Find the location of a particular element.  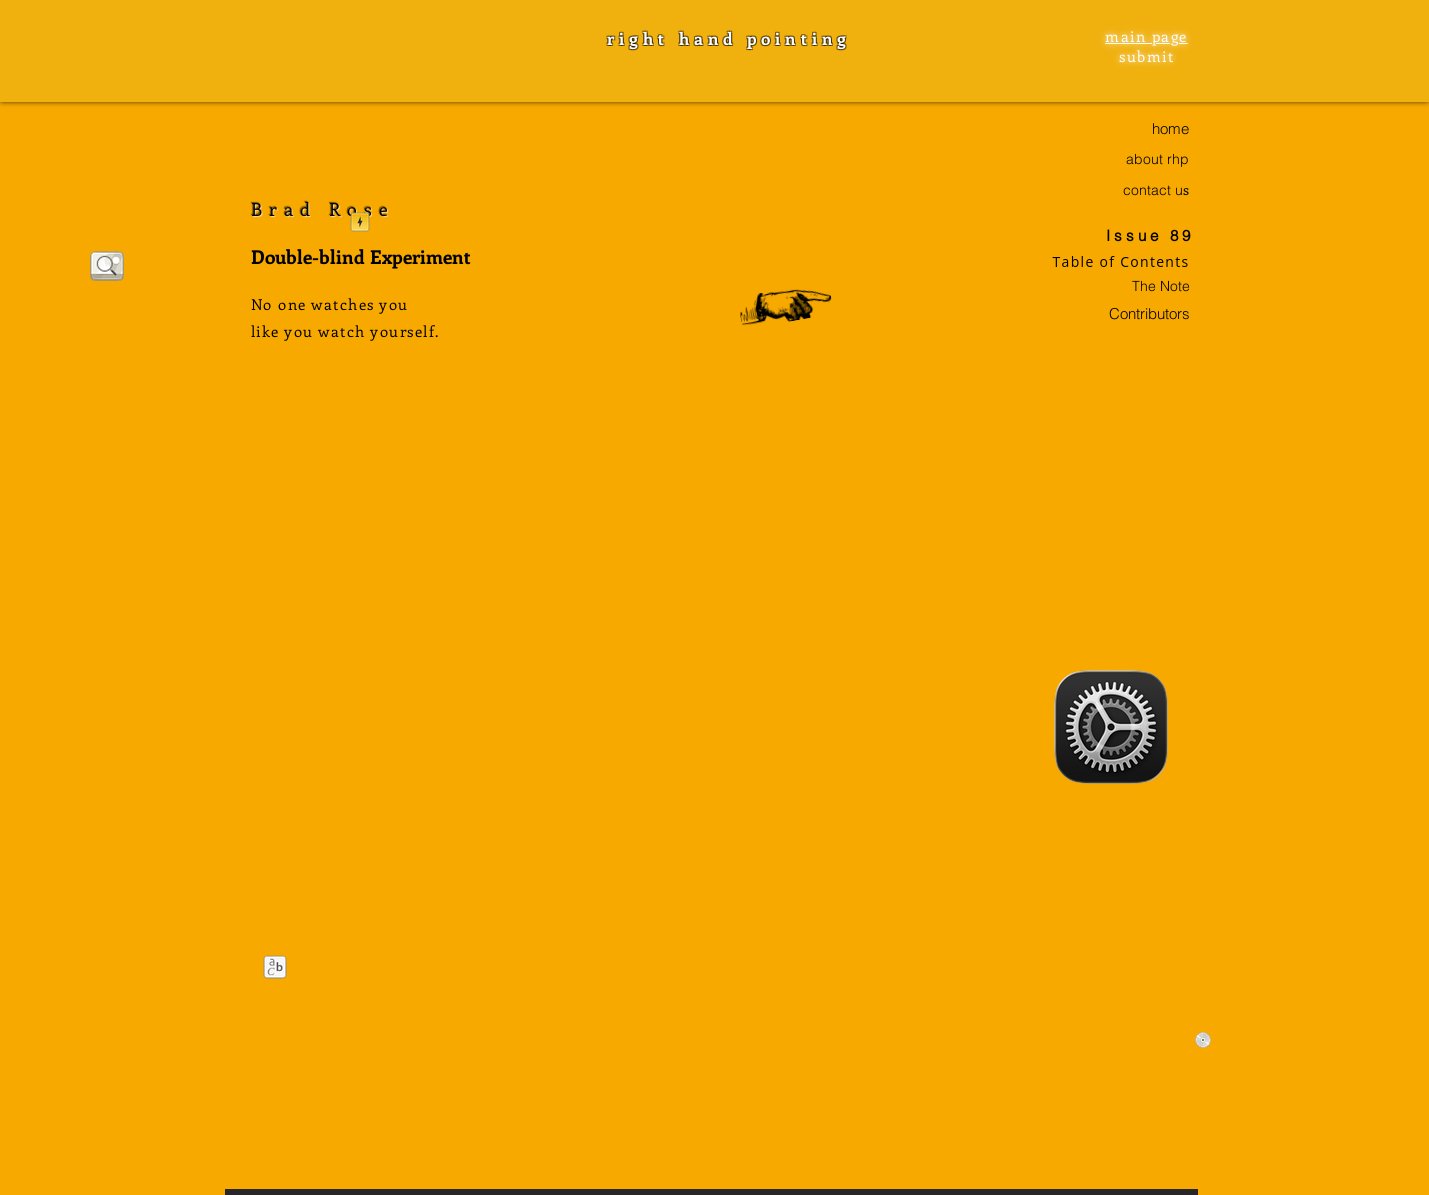

open system settings is located at coordinates (1111, 727).